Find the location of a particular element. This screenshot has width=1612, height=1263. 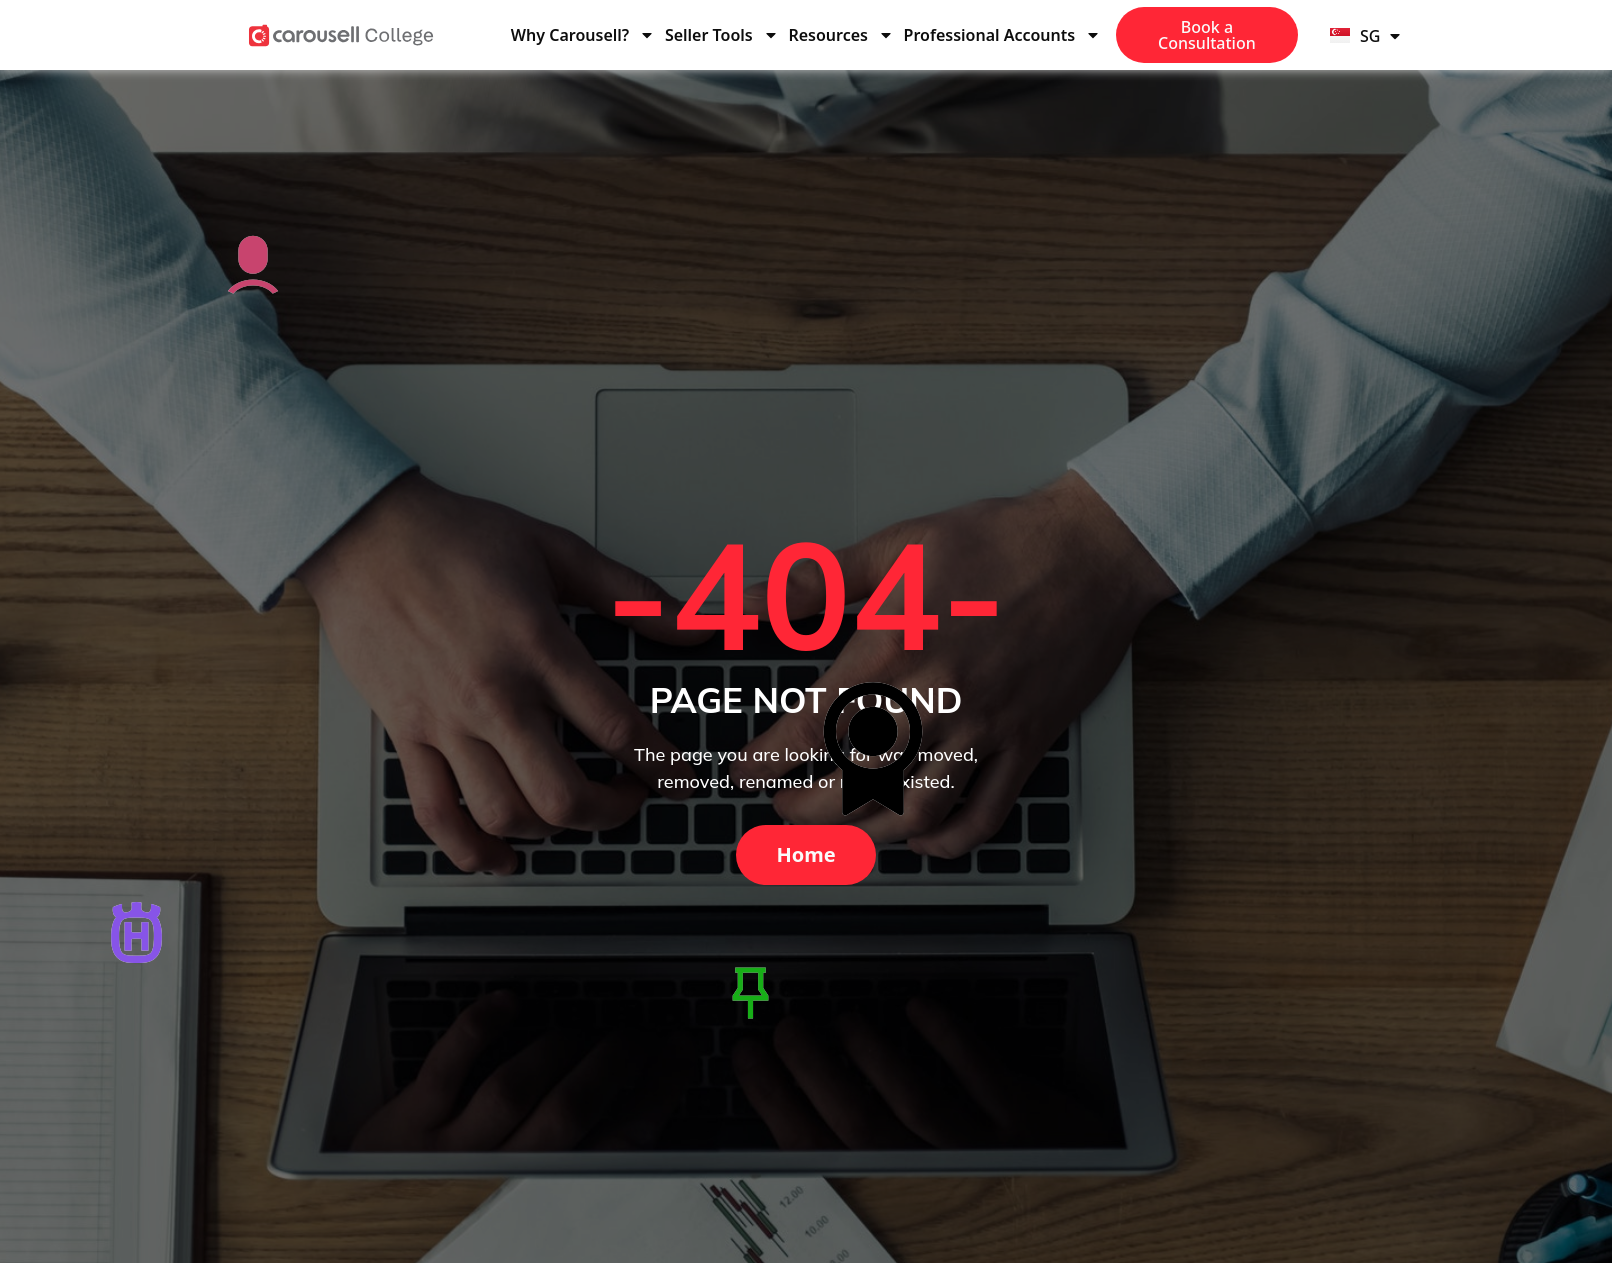

view achievements or awards is located at coordinates (873, 750).